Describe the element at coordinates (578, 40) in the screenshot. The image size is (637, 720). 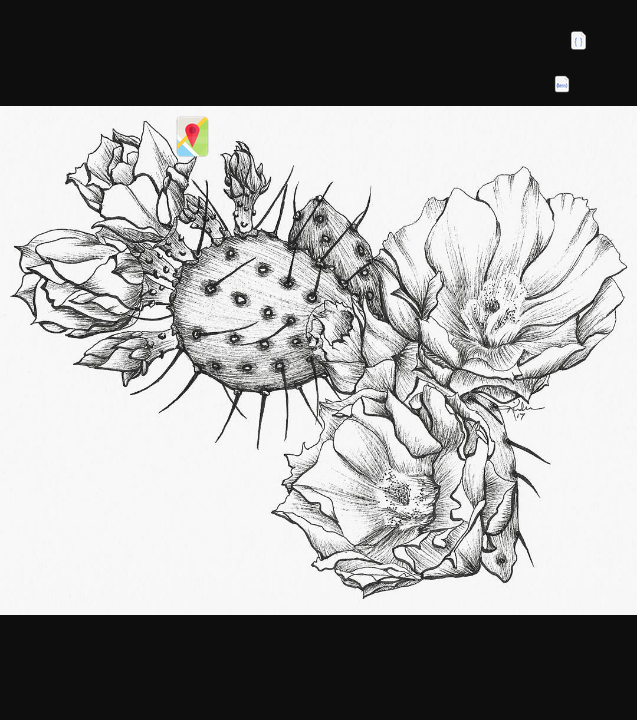
I see `a CSS stylesheet file` at that location.